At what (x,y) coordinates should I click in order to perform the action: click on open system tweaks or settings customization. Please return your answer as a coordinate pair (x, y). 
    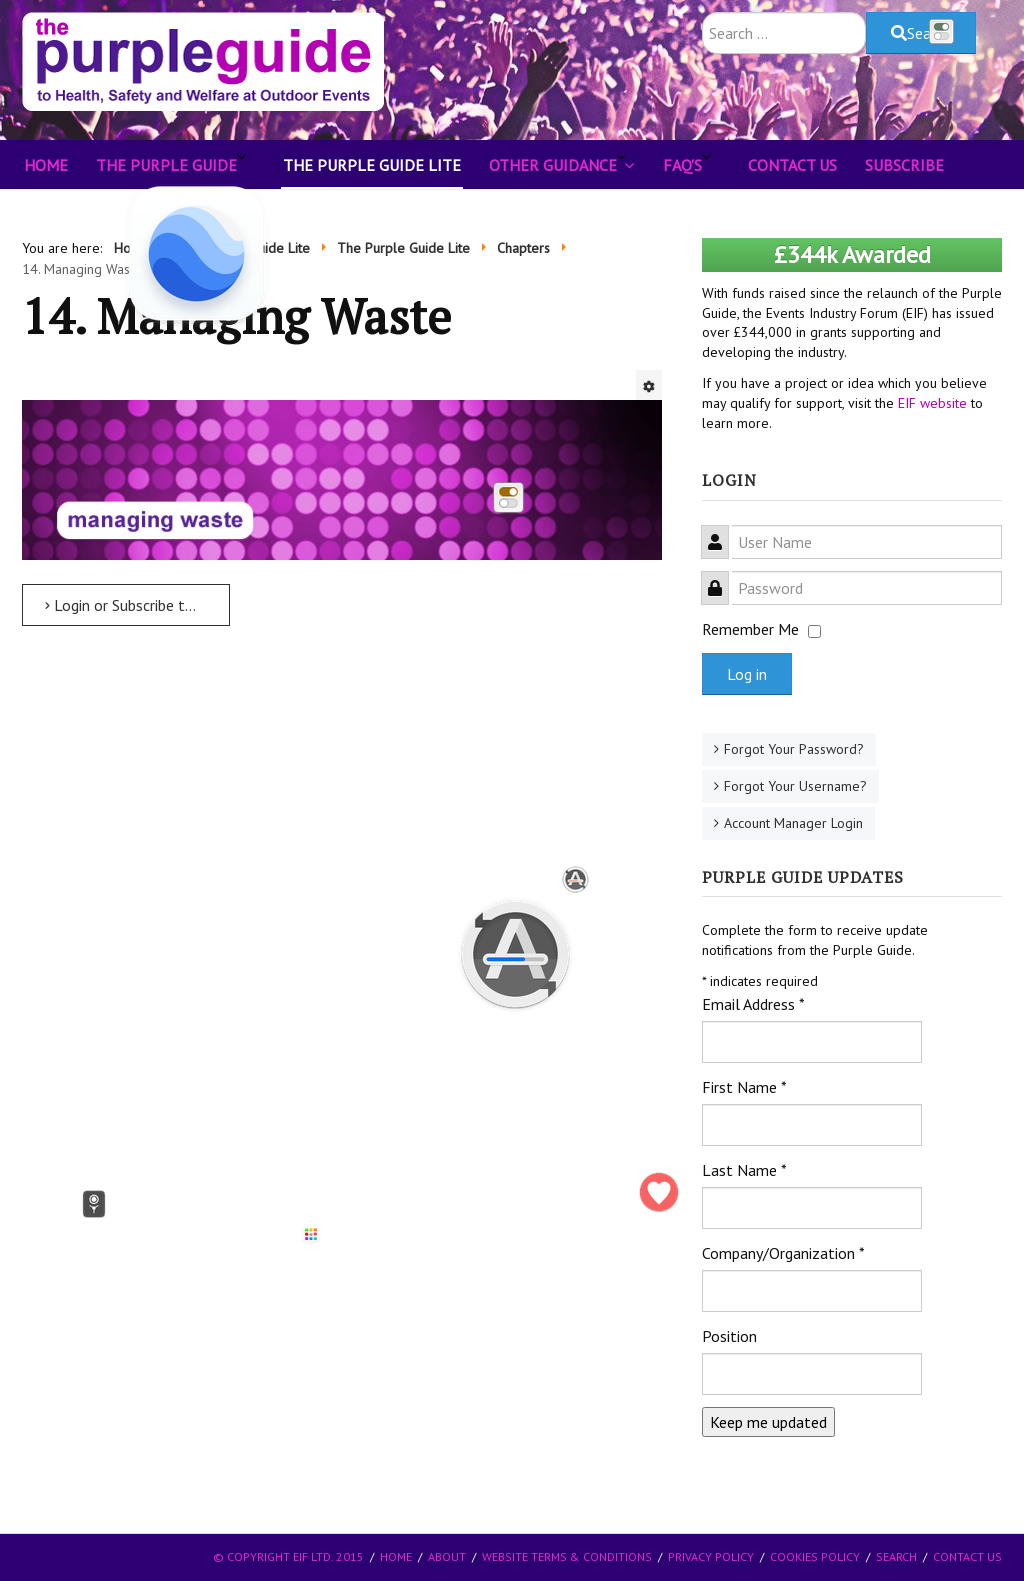
    Looking at the image, I should click on (508, 497).